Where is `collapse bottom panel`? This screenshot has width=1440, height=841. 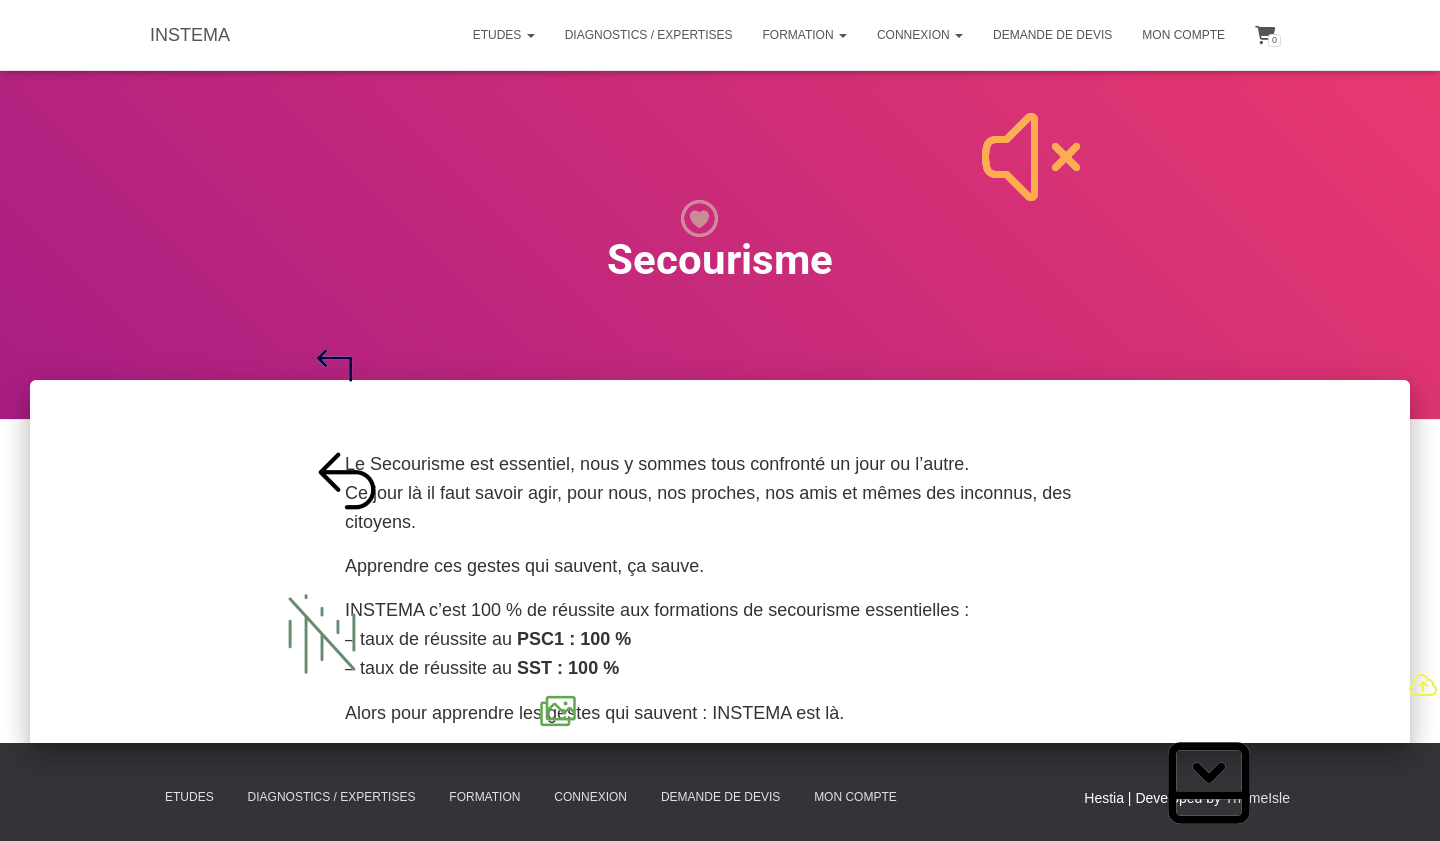
collapse bottom panel is located at coordinates (1209, 783).